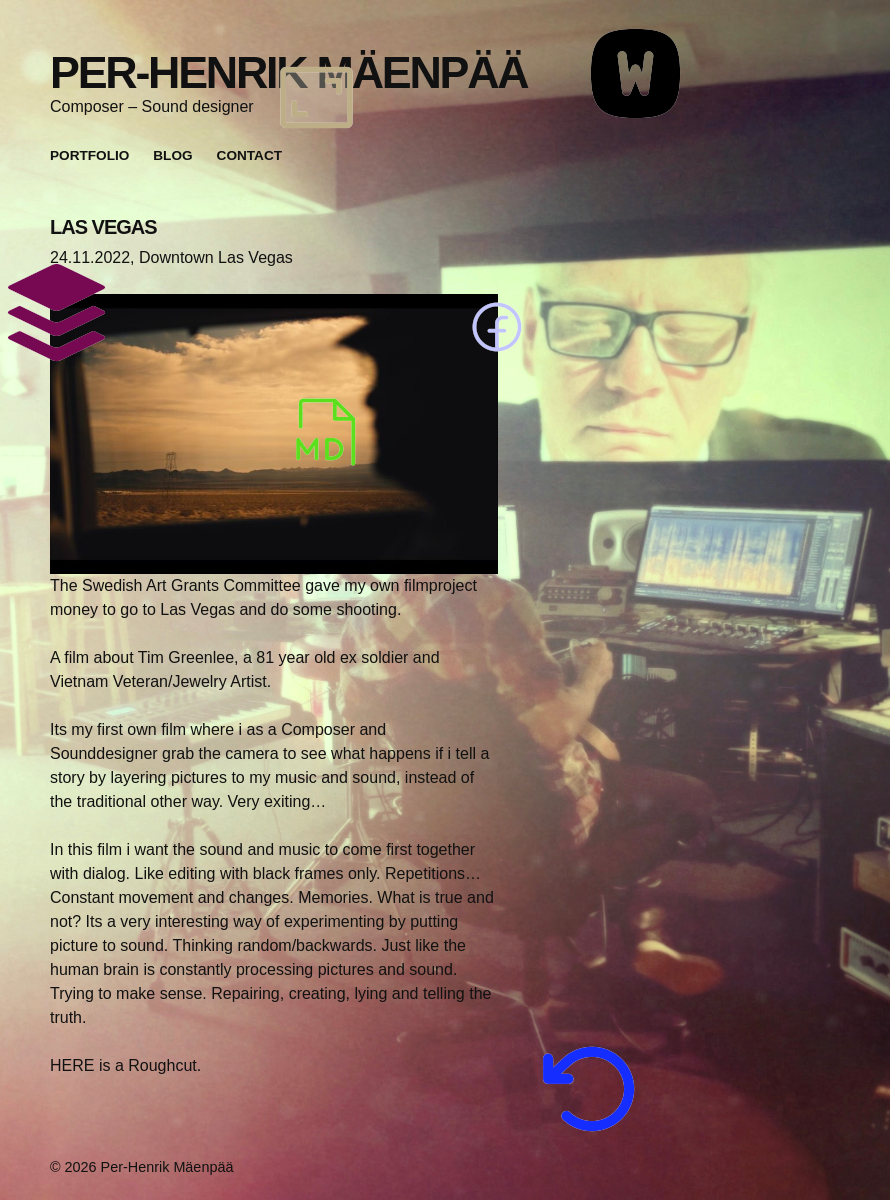 The height and width of the screenshot is (1200, 890). Describe the element at coordinates (327, 432) in the screenshot. I see `open a markdown file` at that location.